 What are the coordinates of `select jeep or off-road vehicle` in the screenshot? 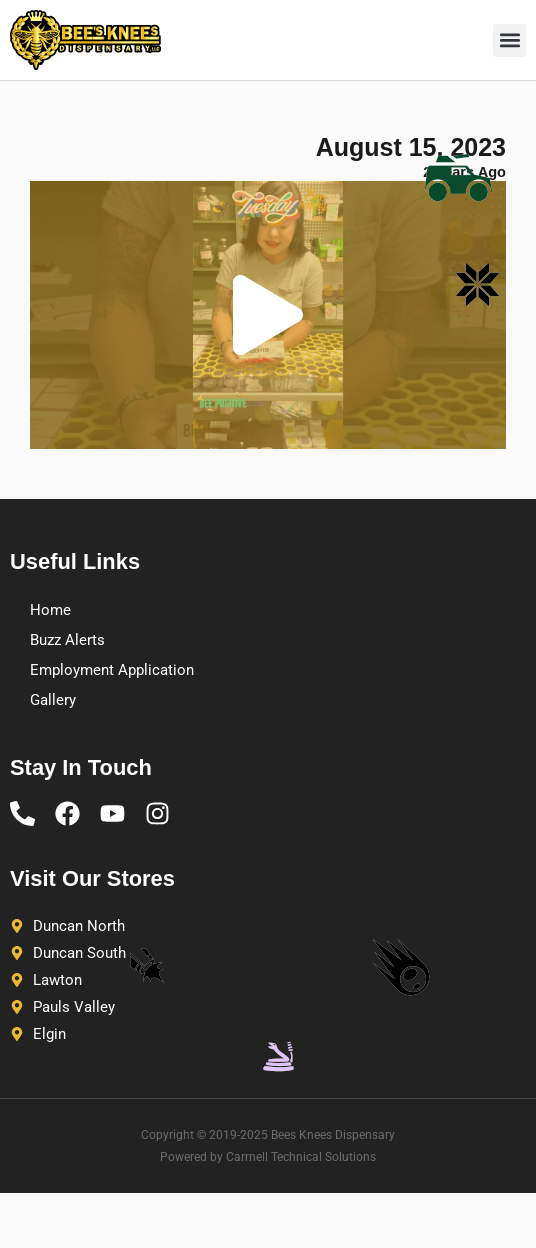 It's located at (458, 177).